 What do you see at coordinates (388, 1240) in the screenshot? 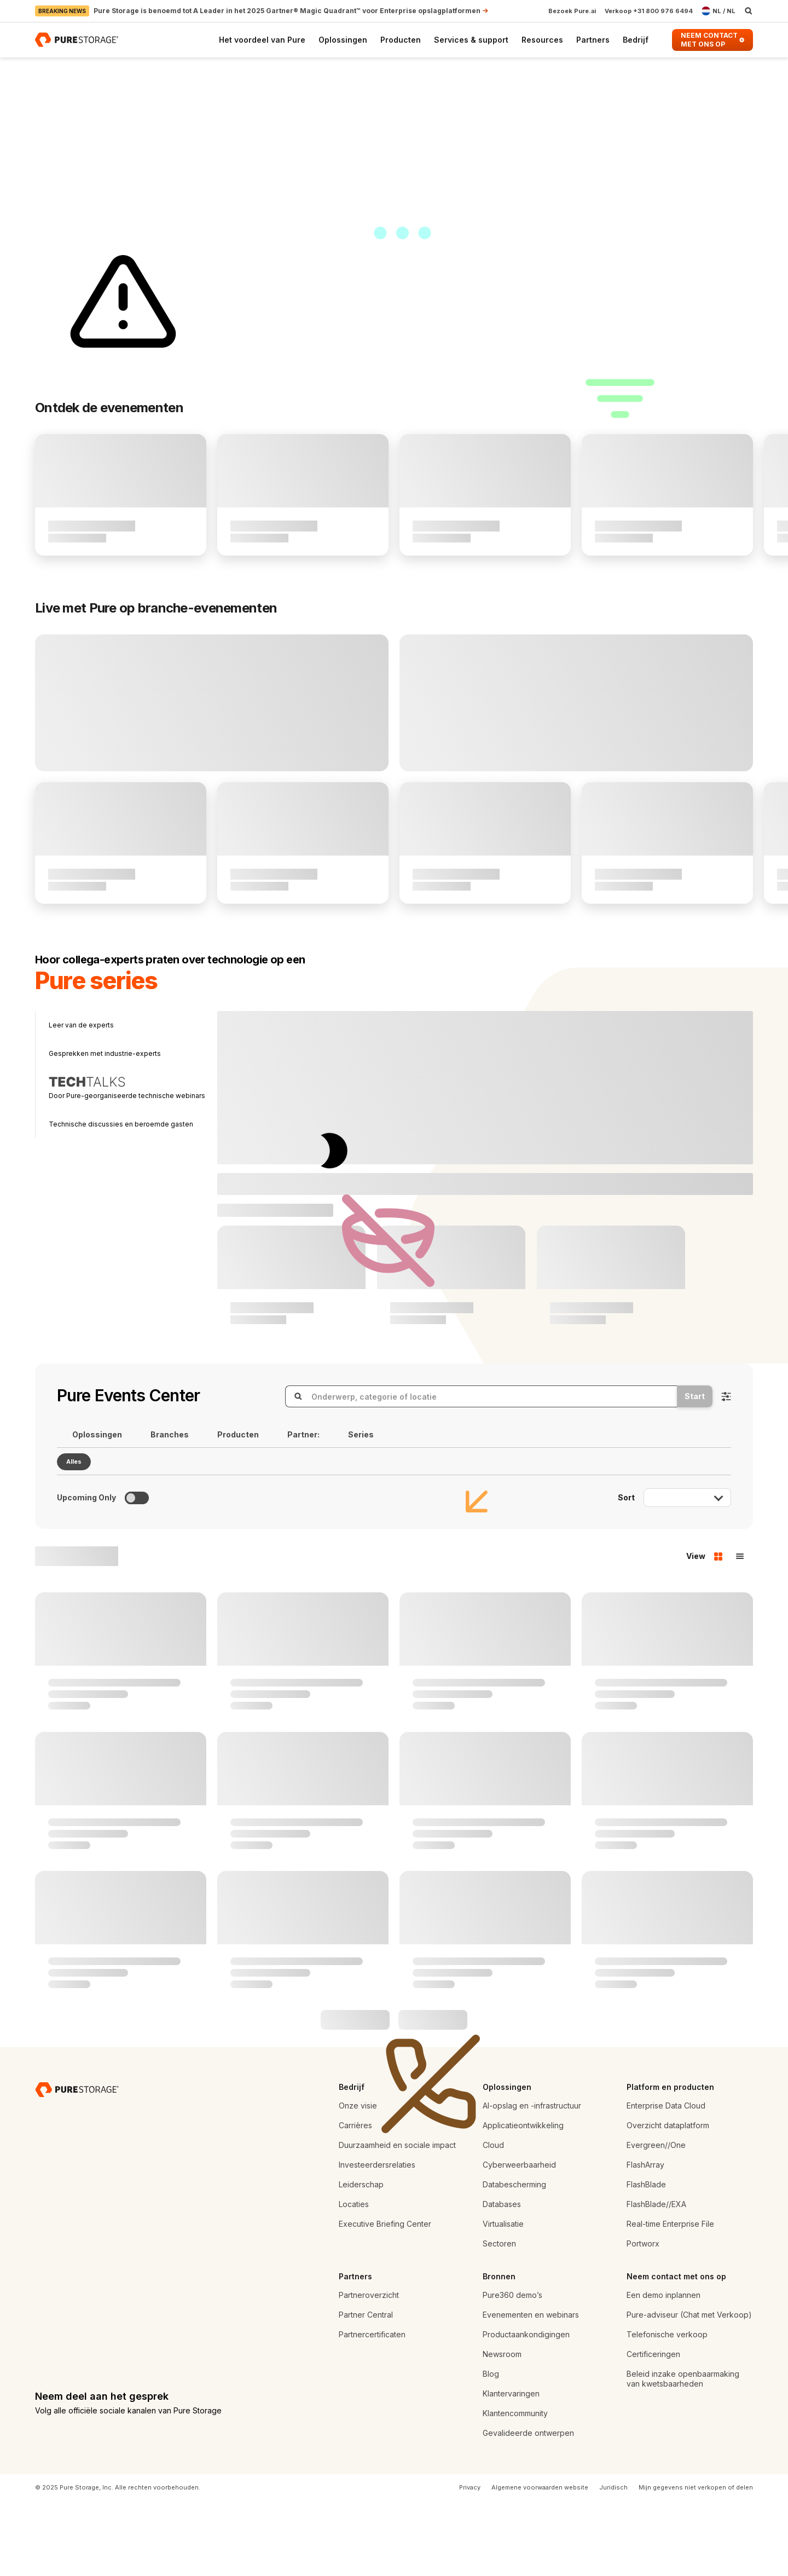
I see `3D rendering or hemisphere view disabled` at bounding box center [388, 1240].